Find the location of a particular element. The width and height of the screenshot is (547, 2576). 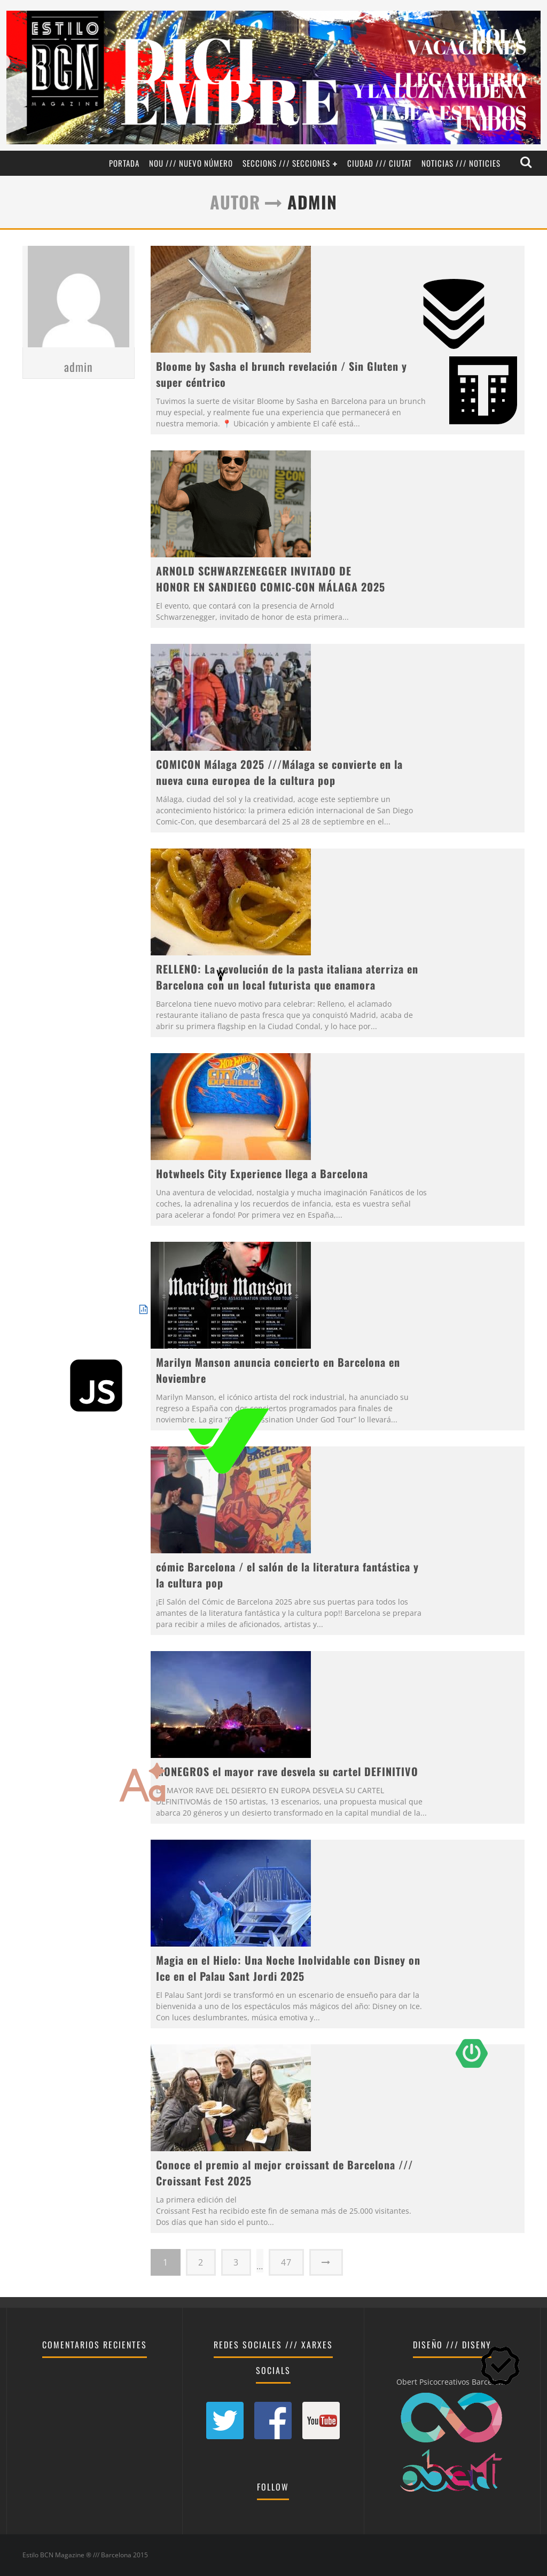

adjust text size with AI assistance is located at coordinates (143, 1785).